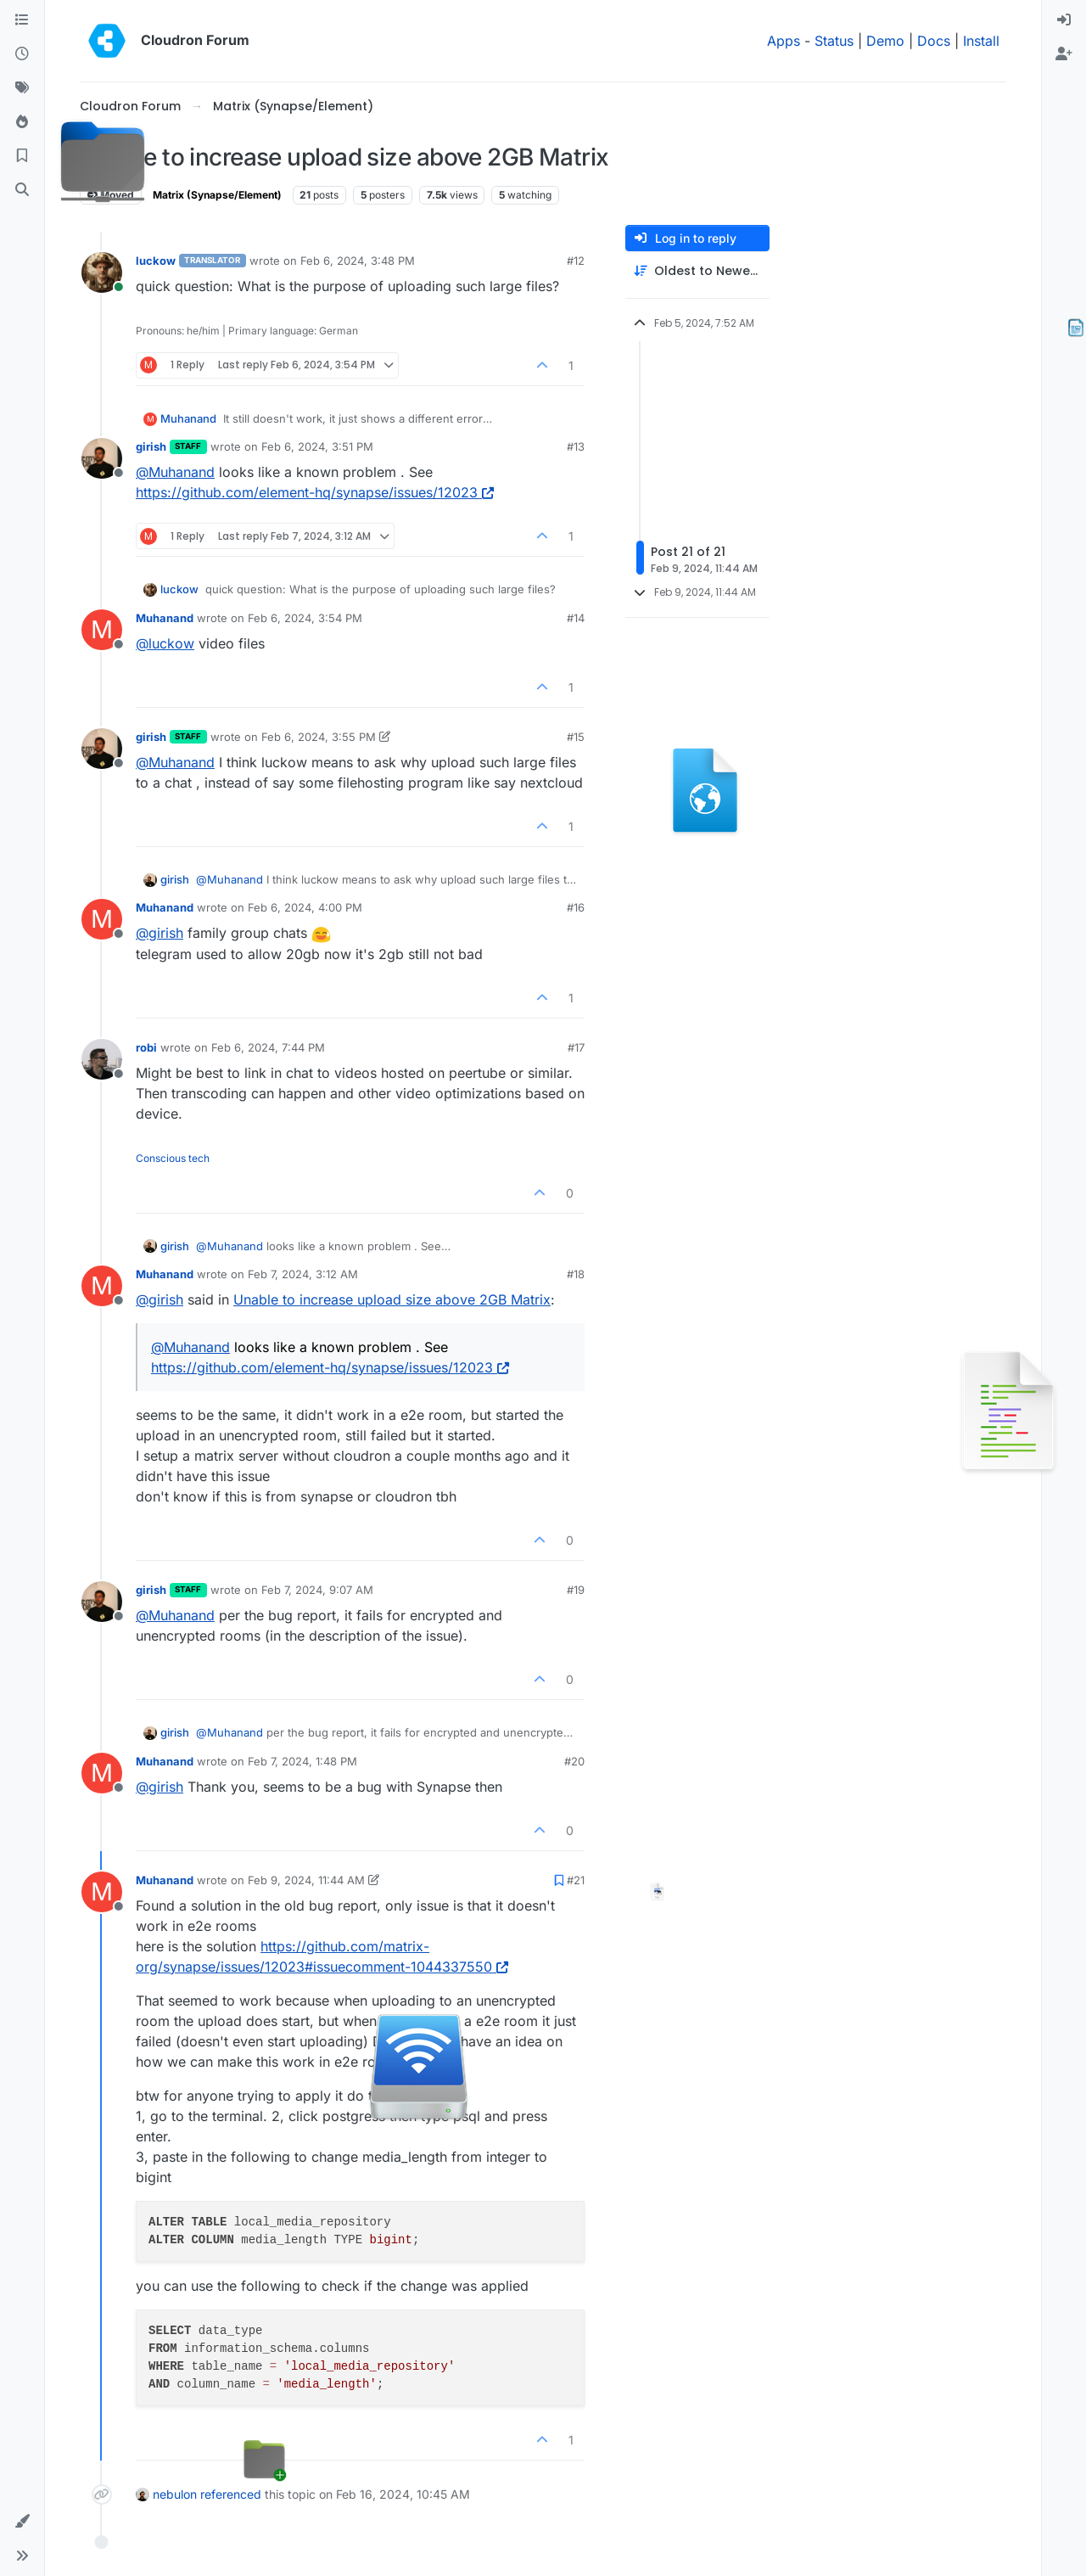  I want to click on create a new folder, so click(264, 2459).